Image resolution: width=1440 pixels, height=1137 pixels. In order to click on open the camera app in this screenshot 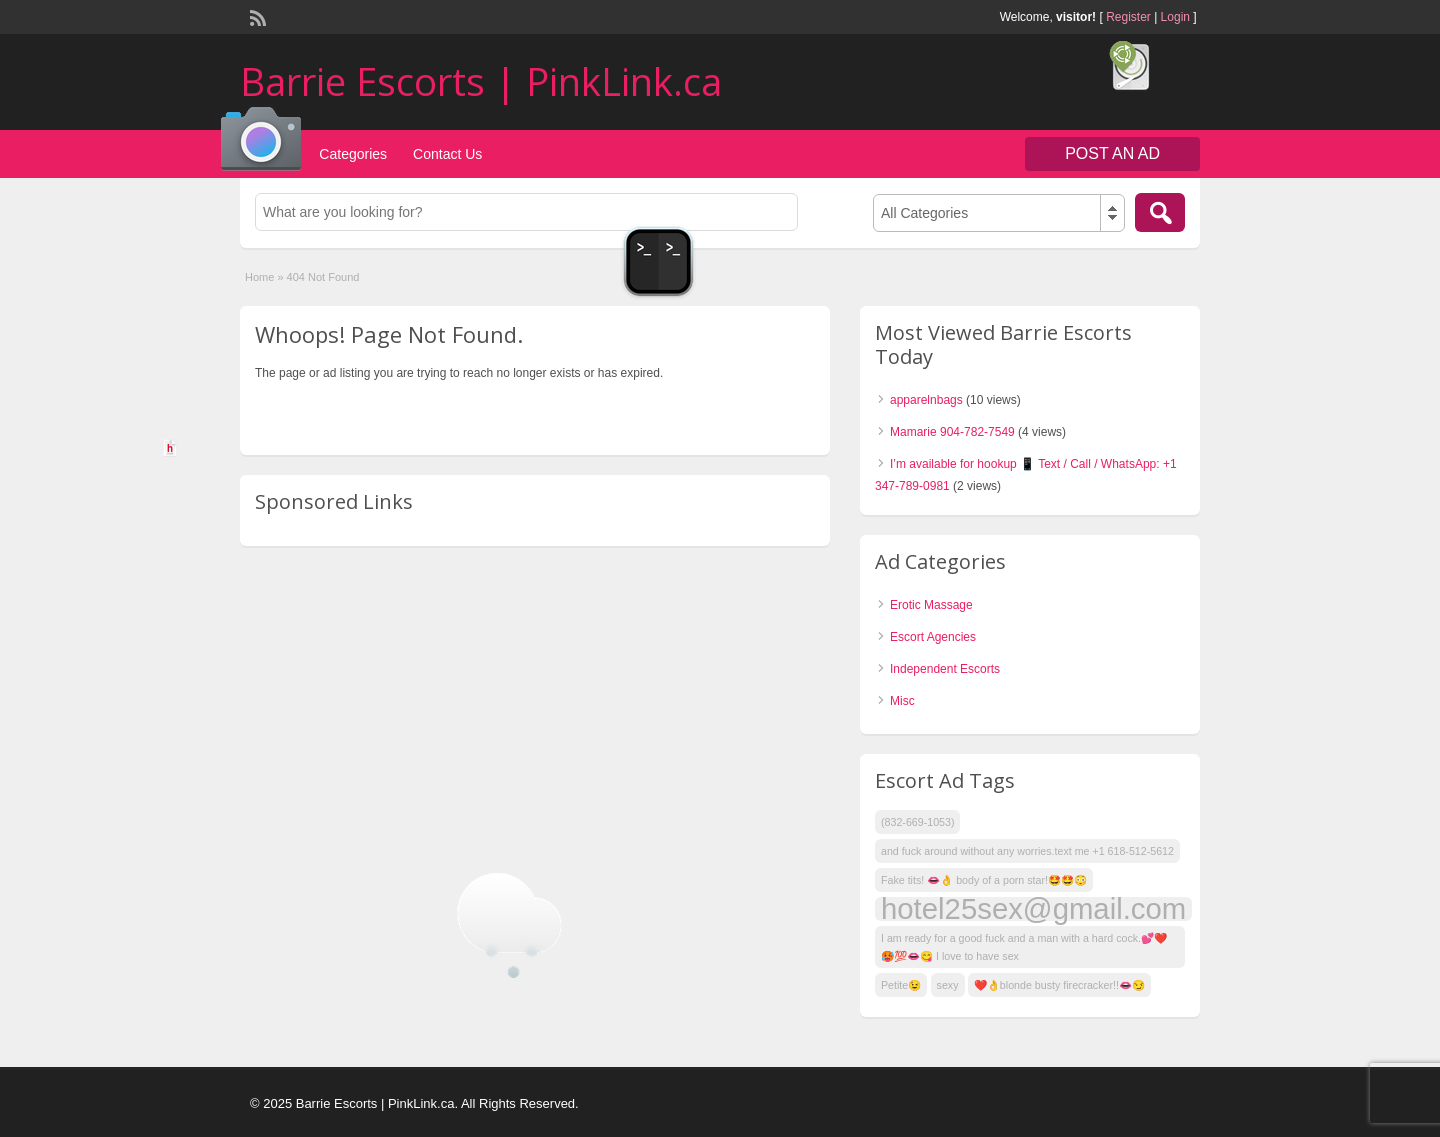, I will do `click(261, 139)`.